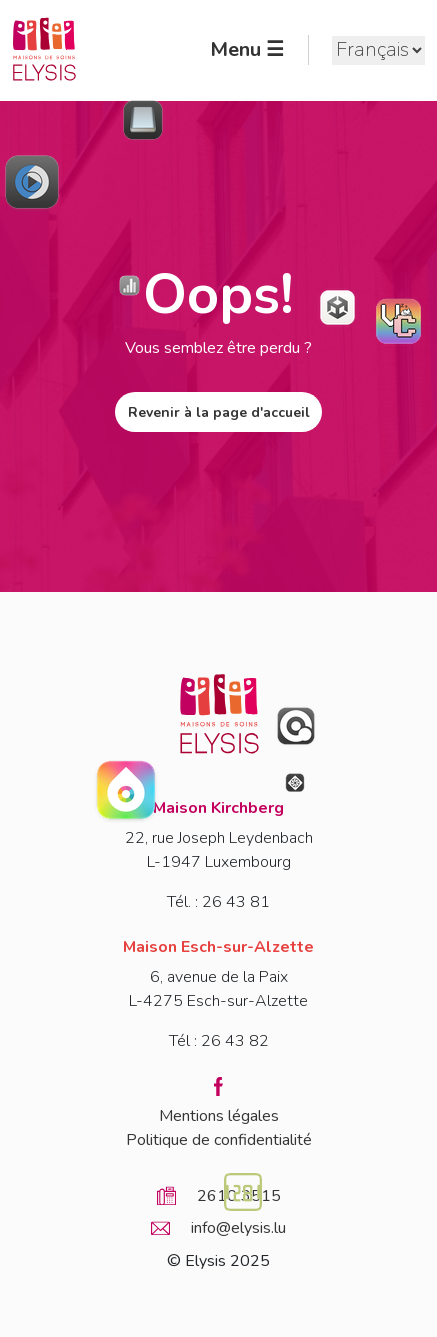  I want to click on open the calendar app, so click(243, 1192).